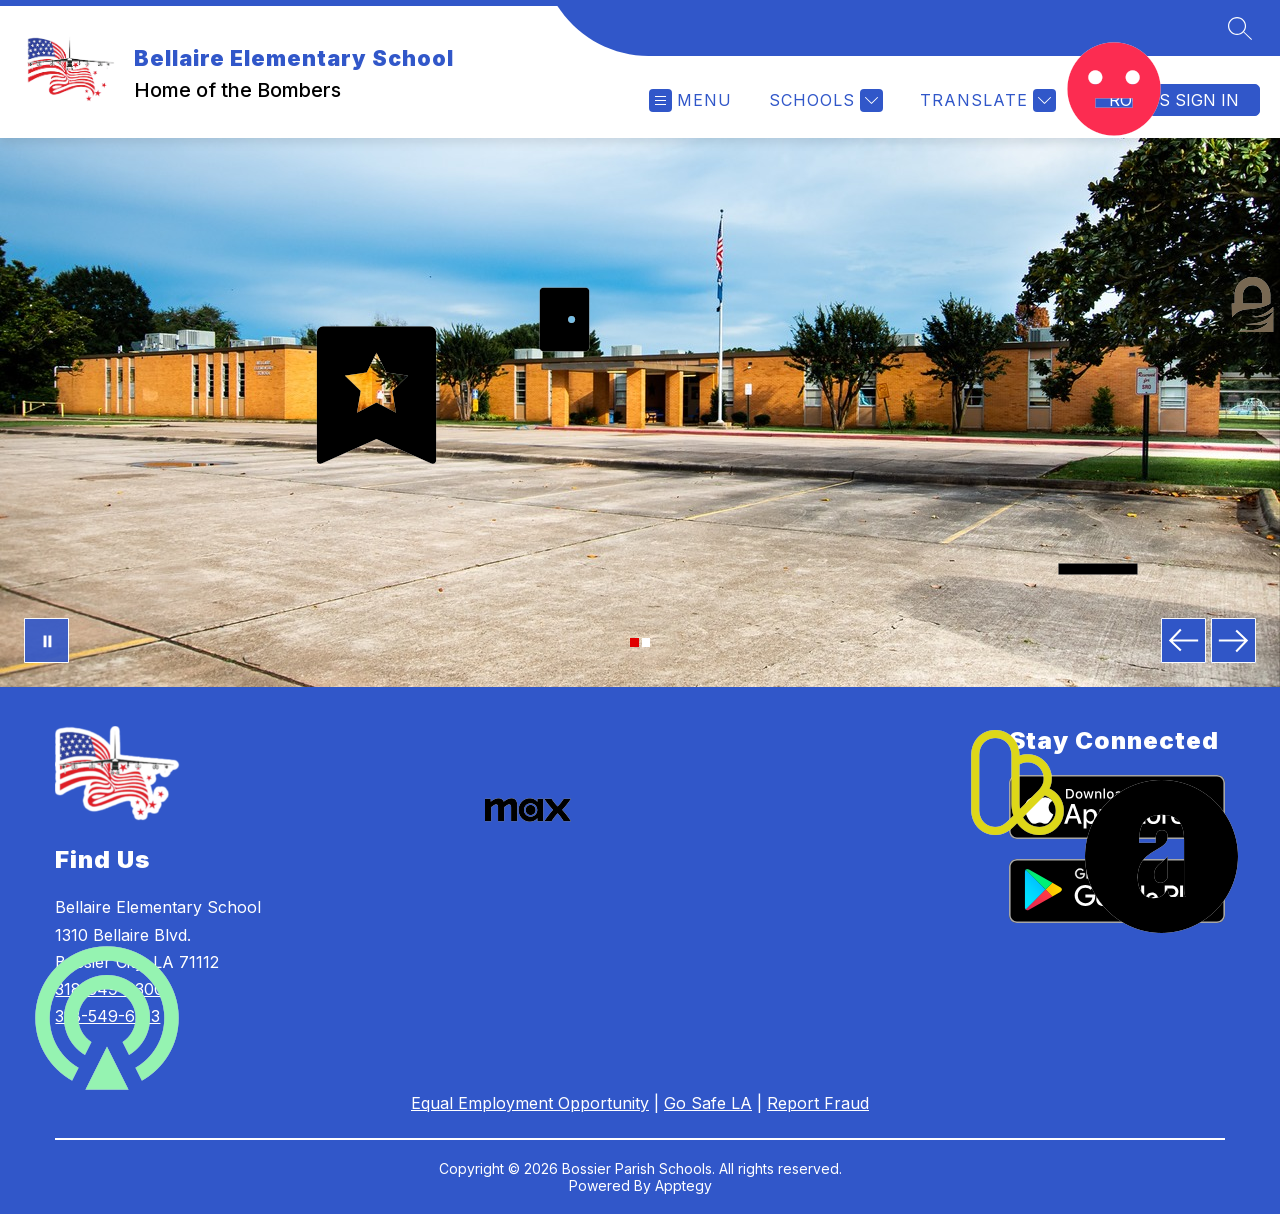 This screenshot has width=1280, height=1214. Describe the element at coordinates (107, 1018) in the screenshot. I see `enable GPS or location tracking` at that location.